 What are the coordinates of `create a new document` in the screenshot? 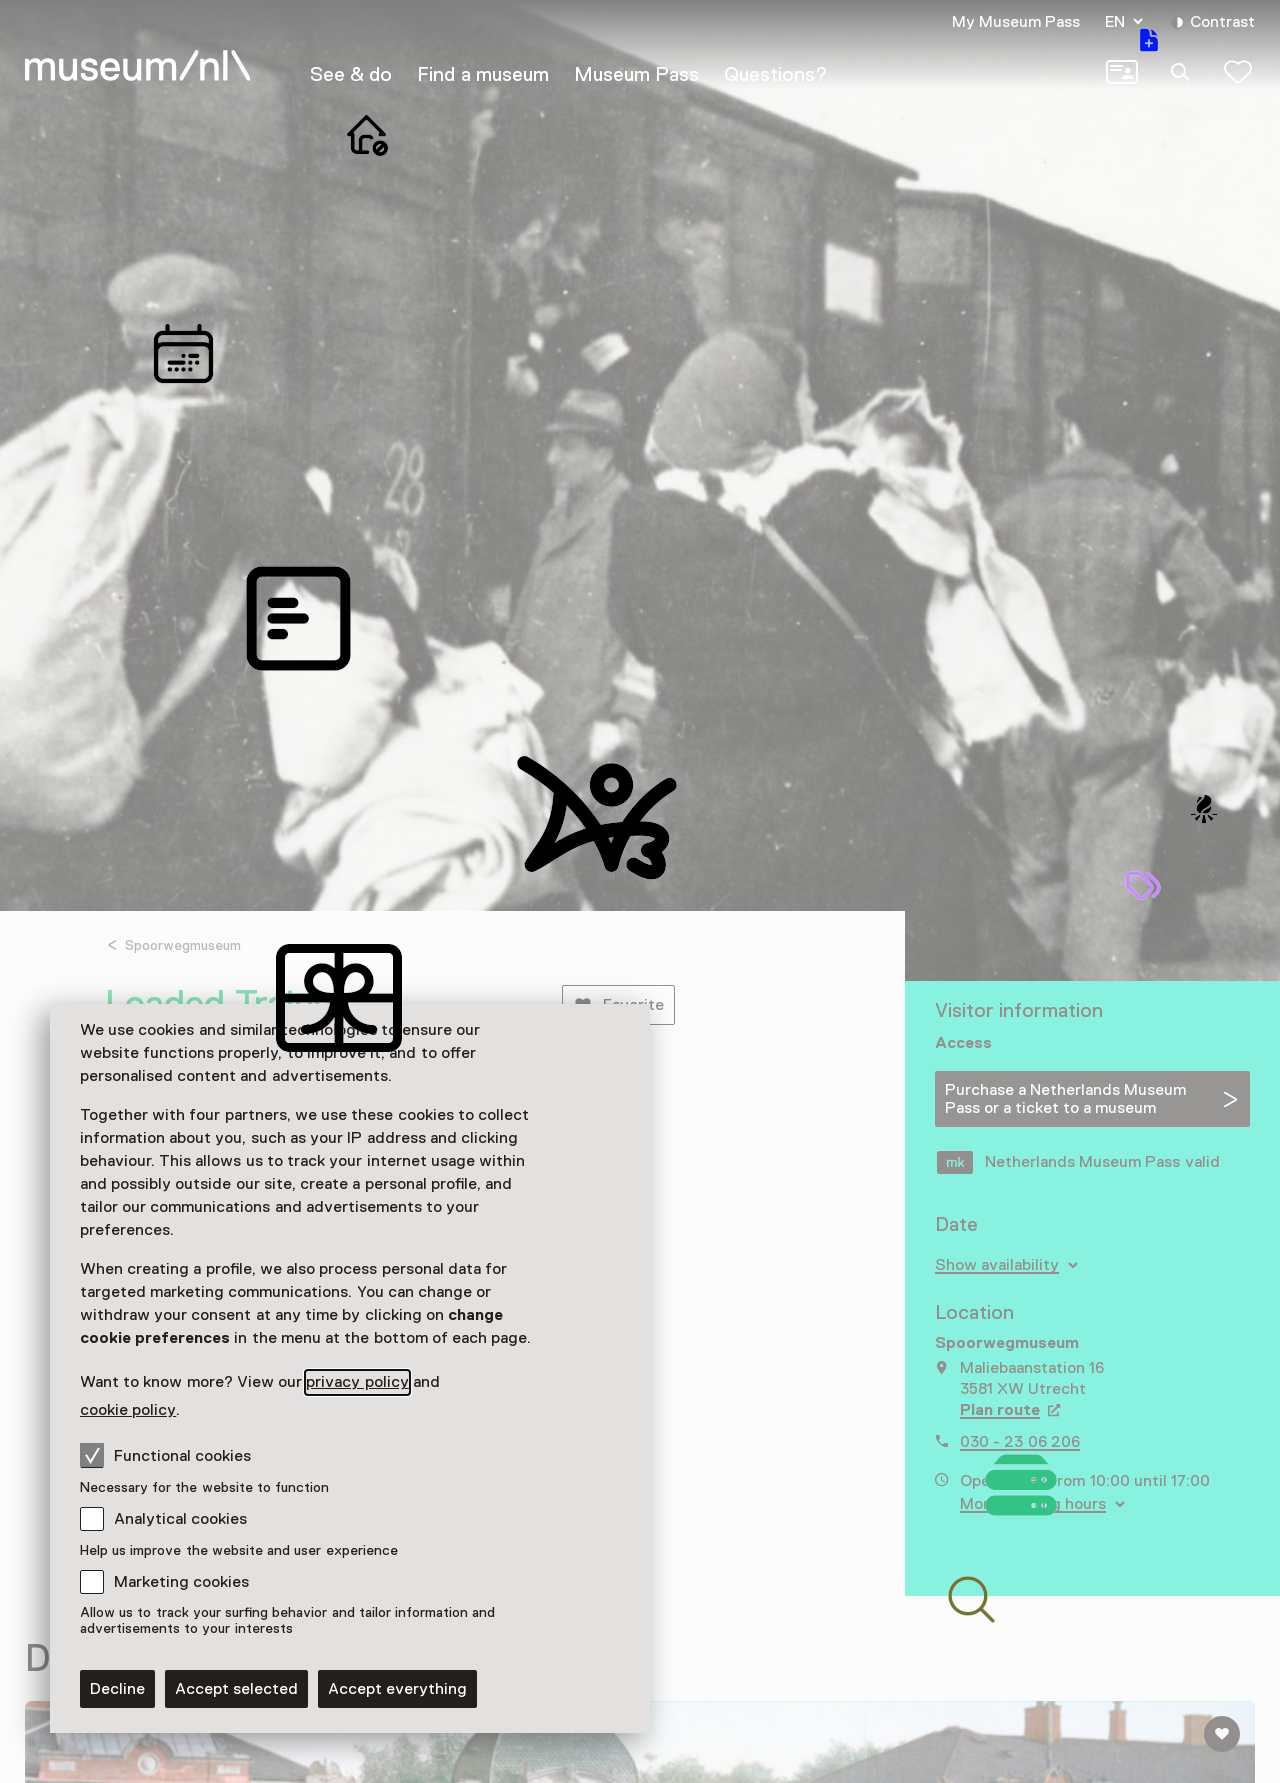 It's located at (1149, 40).